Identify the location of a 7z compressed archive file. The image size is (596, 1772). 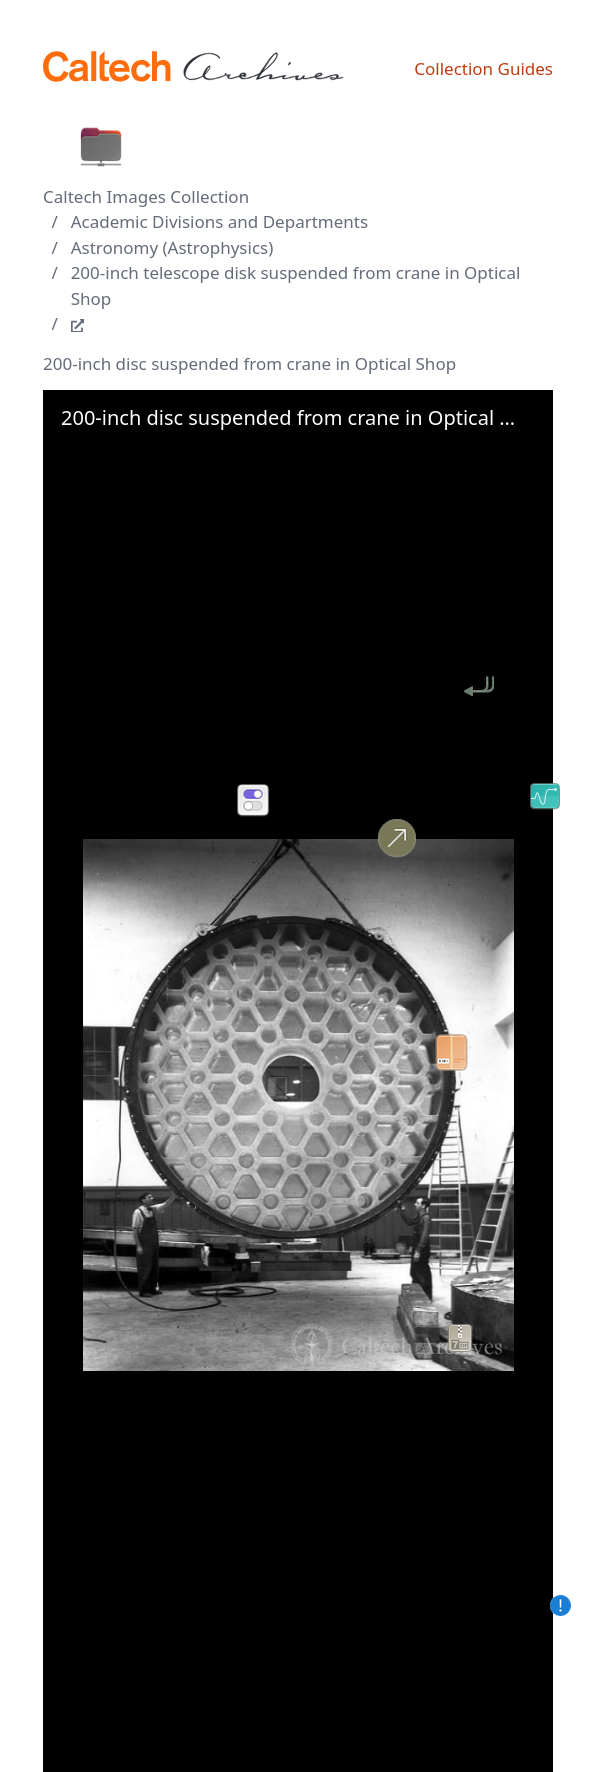
(460, 1338).